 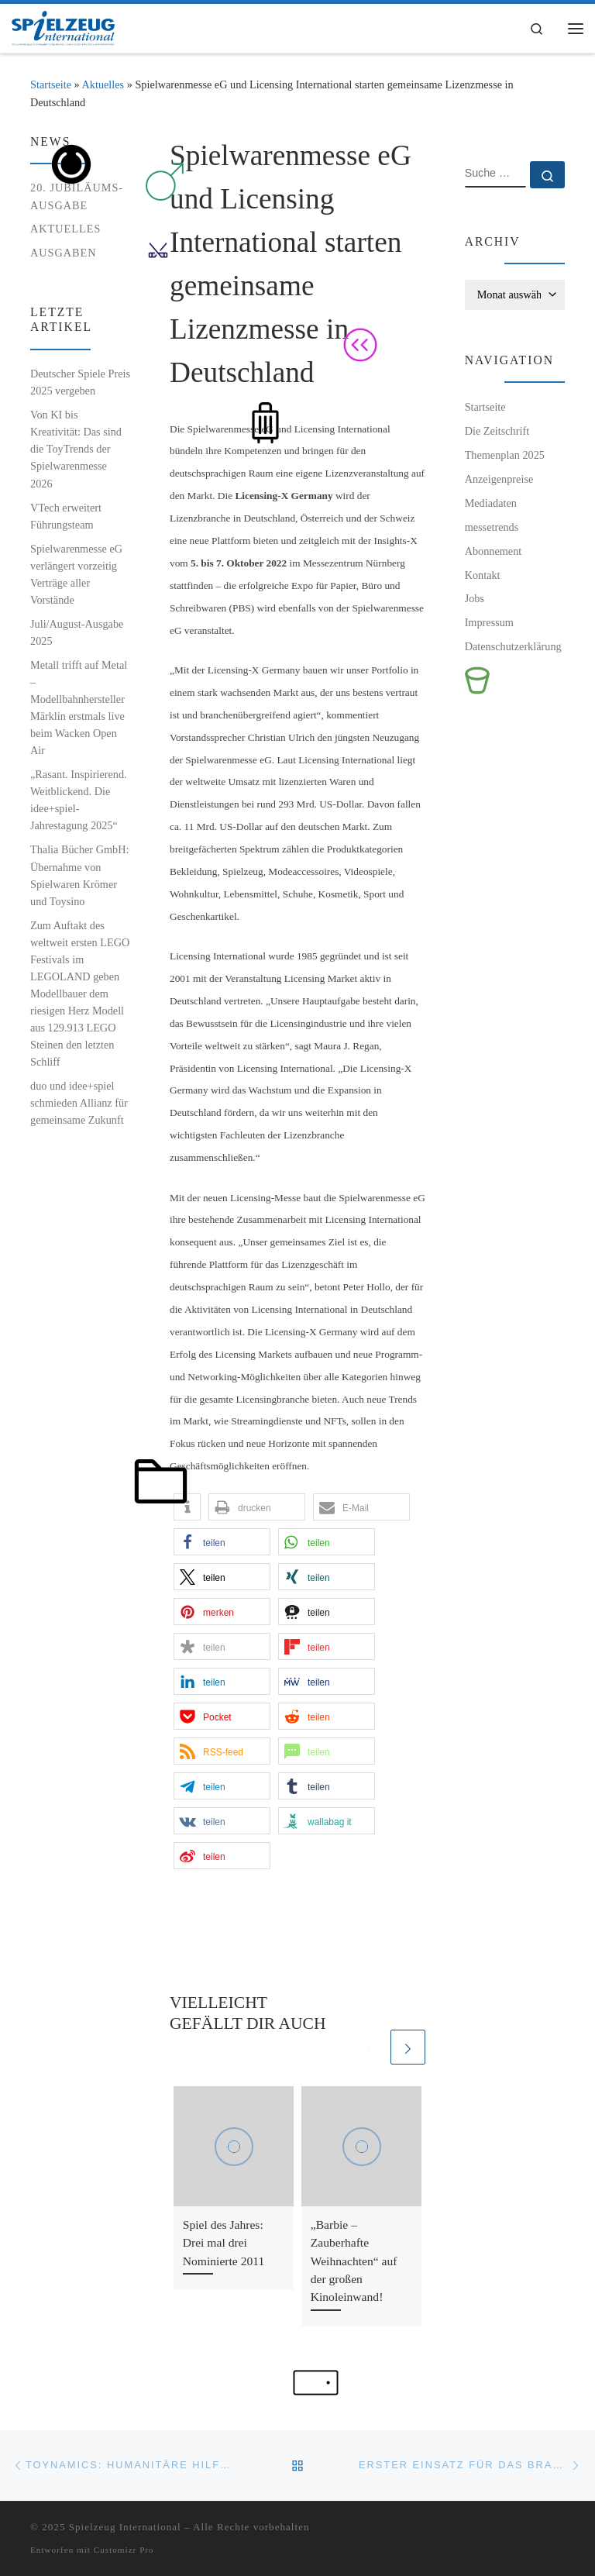 What do you see at coordinates (360, 345) in the screenshot?
I see `go back to the beginning` at bounding box center [360, 345].